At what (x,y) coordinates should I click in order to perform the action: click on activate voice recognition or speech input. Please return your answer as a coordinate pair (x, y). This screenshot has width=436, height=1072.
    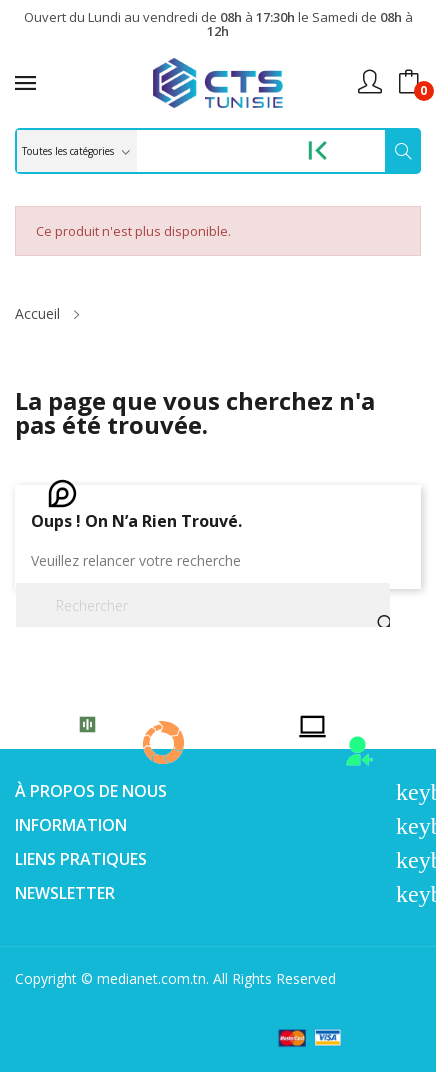
    Looking at the image, I should click on (87, 724).